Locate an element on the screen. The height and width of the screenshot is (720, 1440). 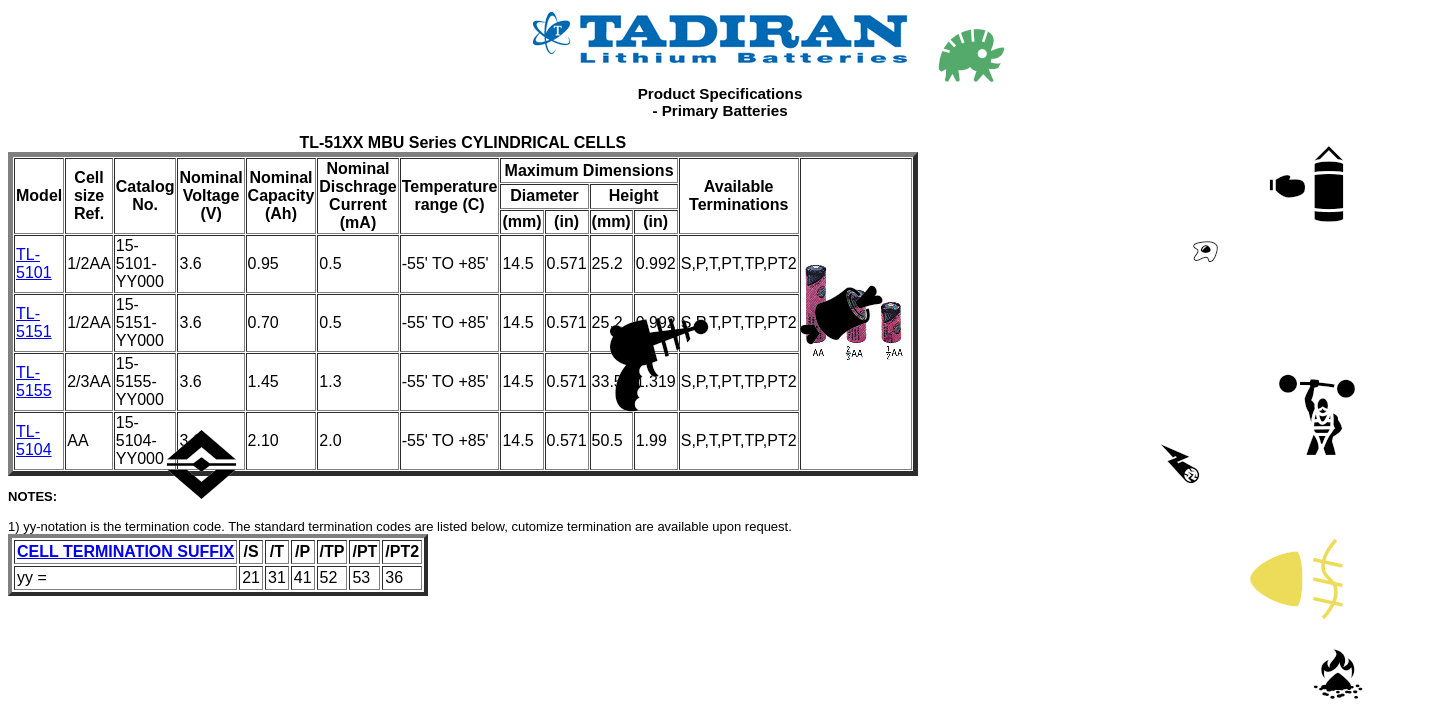
select boar faction or clan emblem is located at coordinates (971, 55).